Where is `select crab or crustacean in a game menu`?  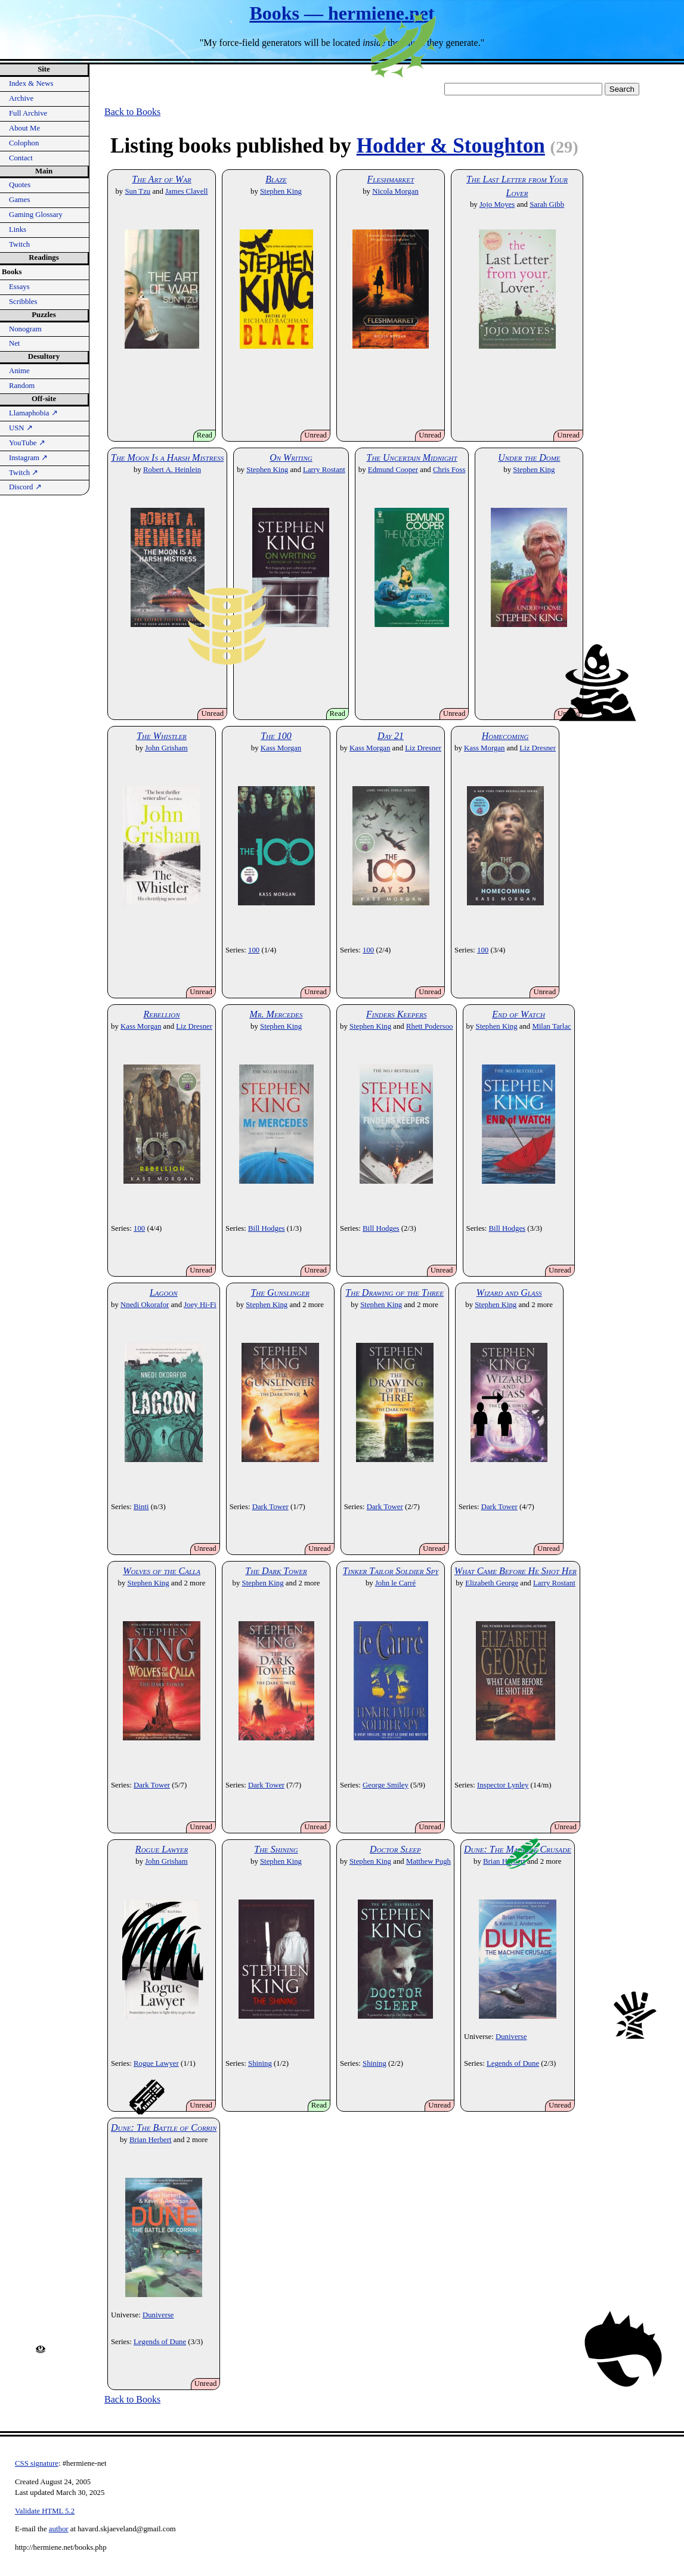 select crab or crustacean in a game menu is located at coordinates (623, 2349).